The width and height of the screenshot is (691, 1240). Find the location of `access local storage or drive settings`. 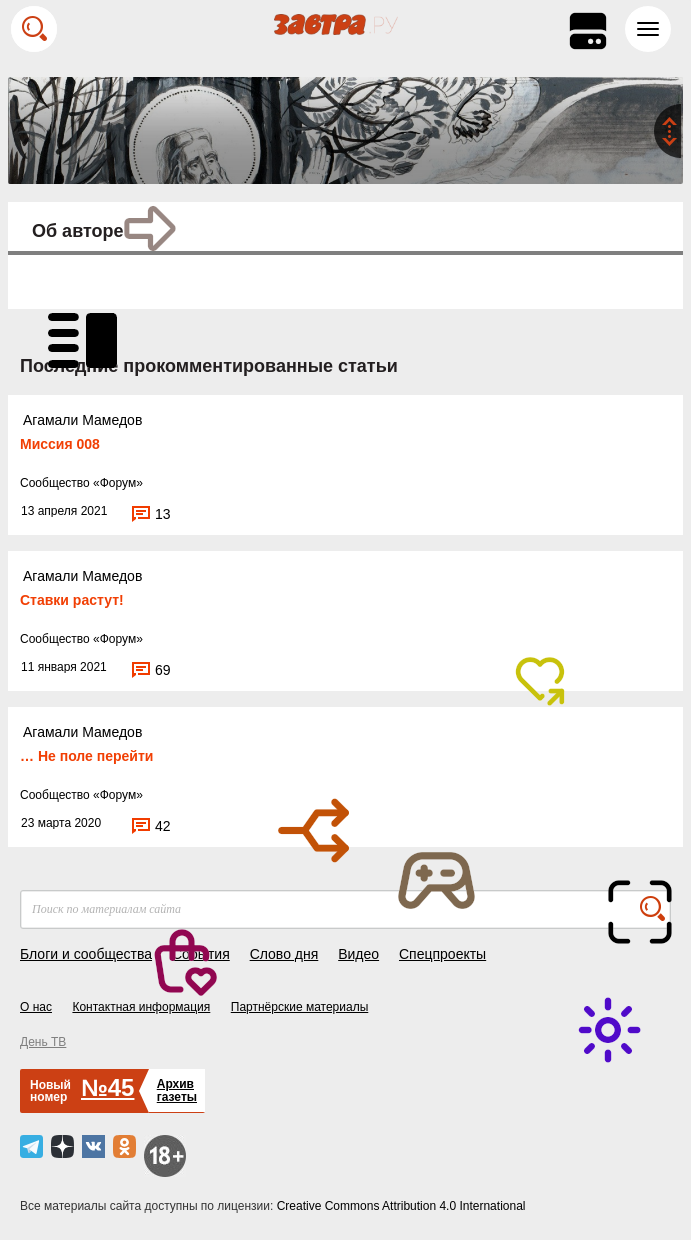

access local storage or drive settings is located at coordinates (588, 31).